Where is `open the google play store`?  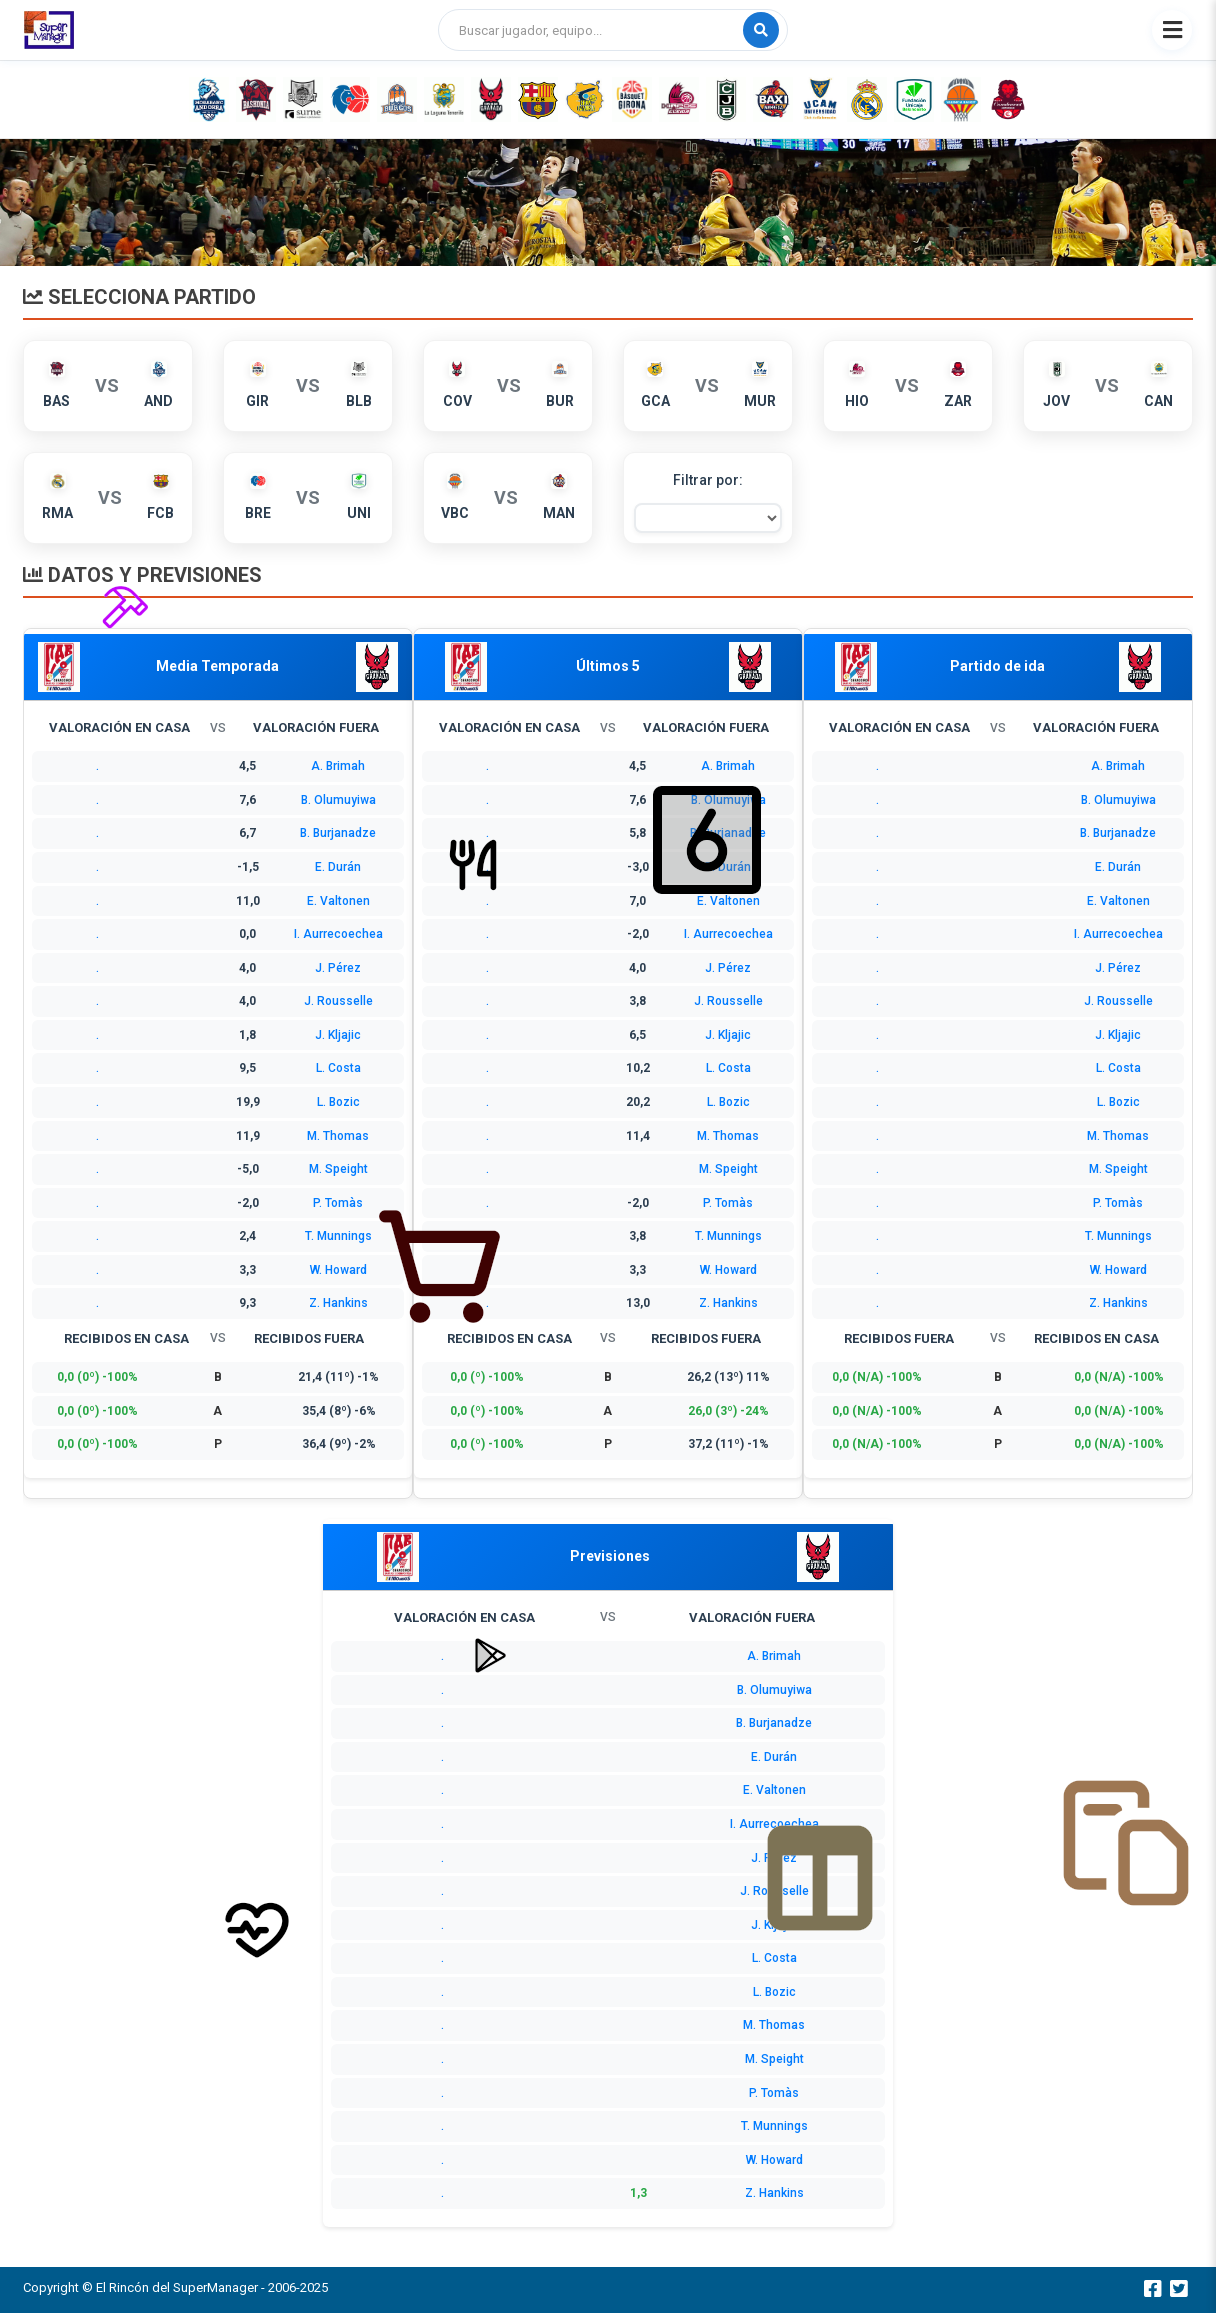
open the google play store is located at coordinates (487, 1655).